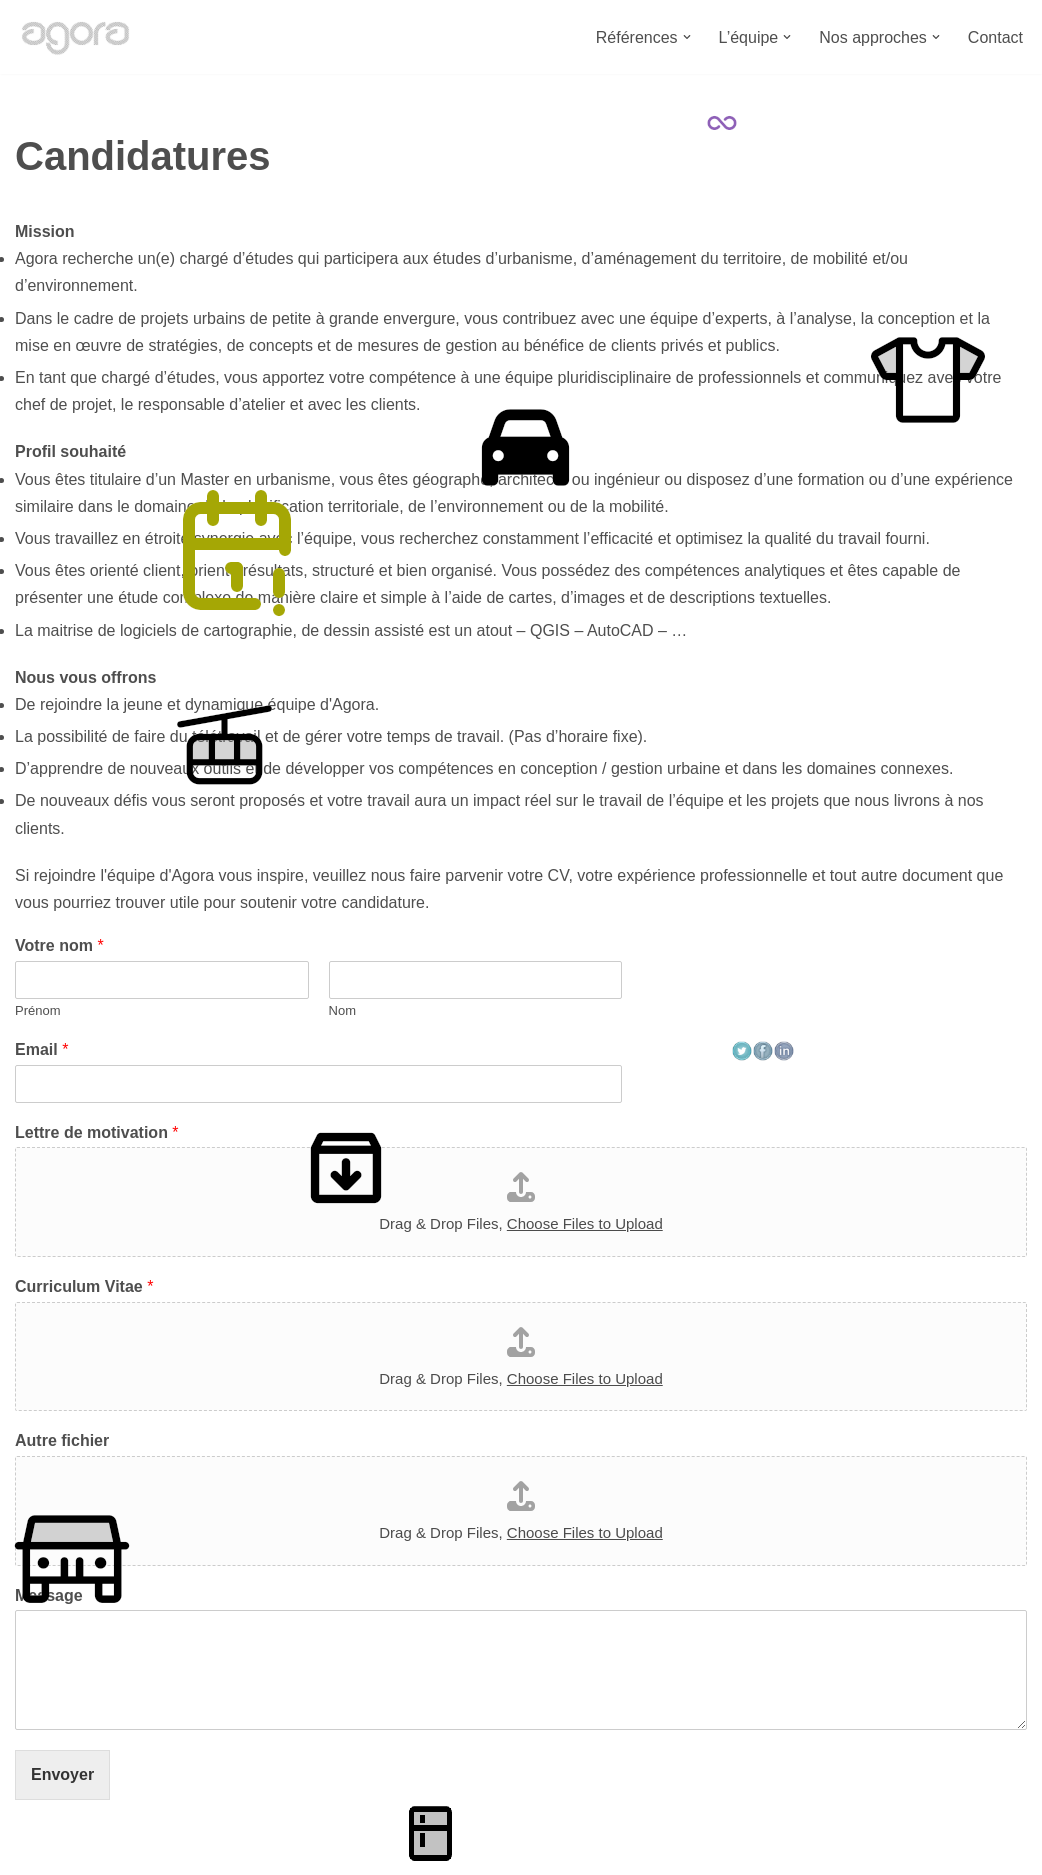 The width and height of the screenshot is (1042, 1875). Describe the element at coordinates (525, 447) in the screenshot. I see `select car or automobile option` at that location.